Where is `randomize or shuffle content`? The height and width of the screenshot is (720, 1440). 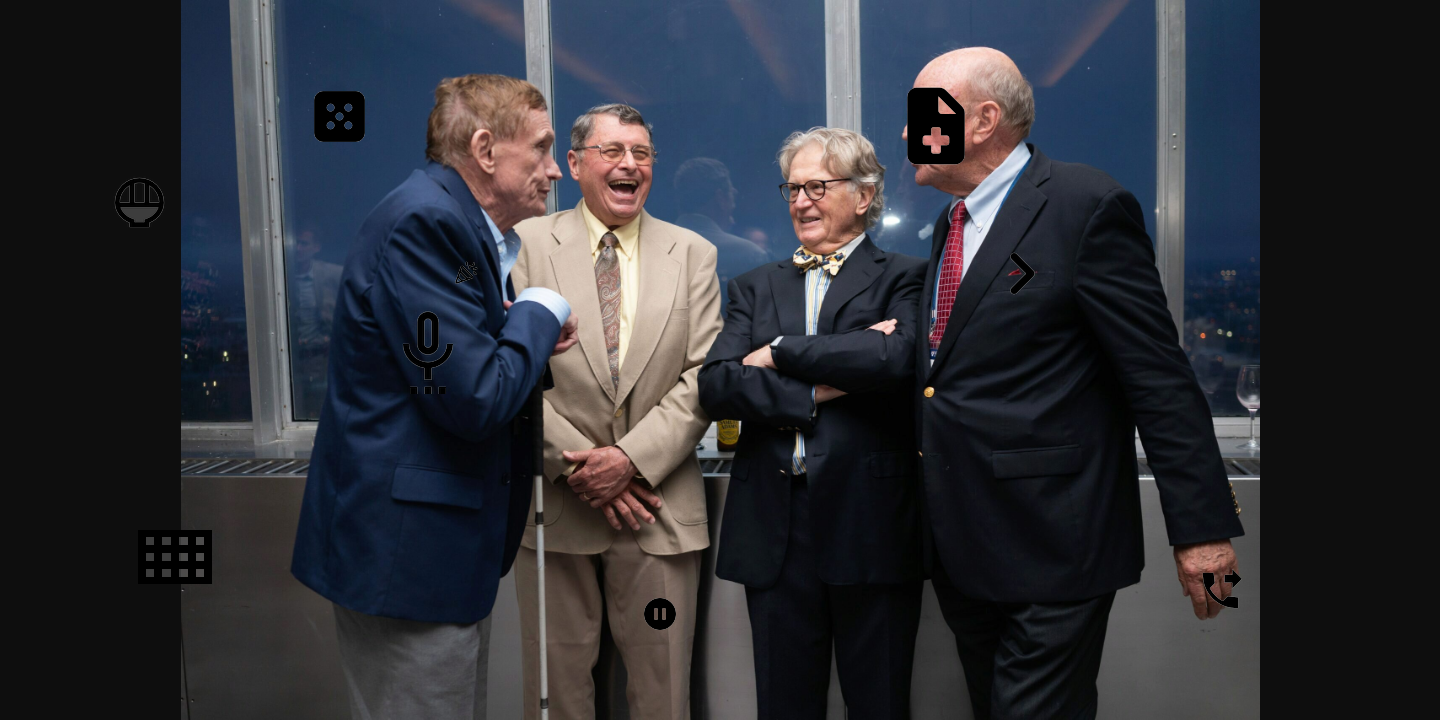 randomize or shuffle content is located at coordinates (339, 116).